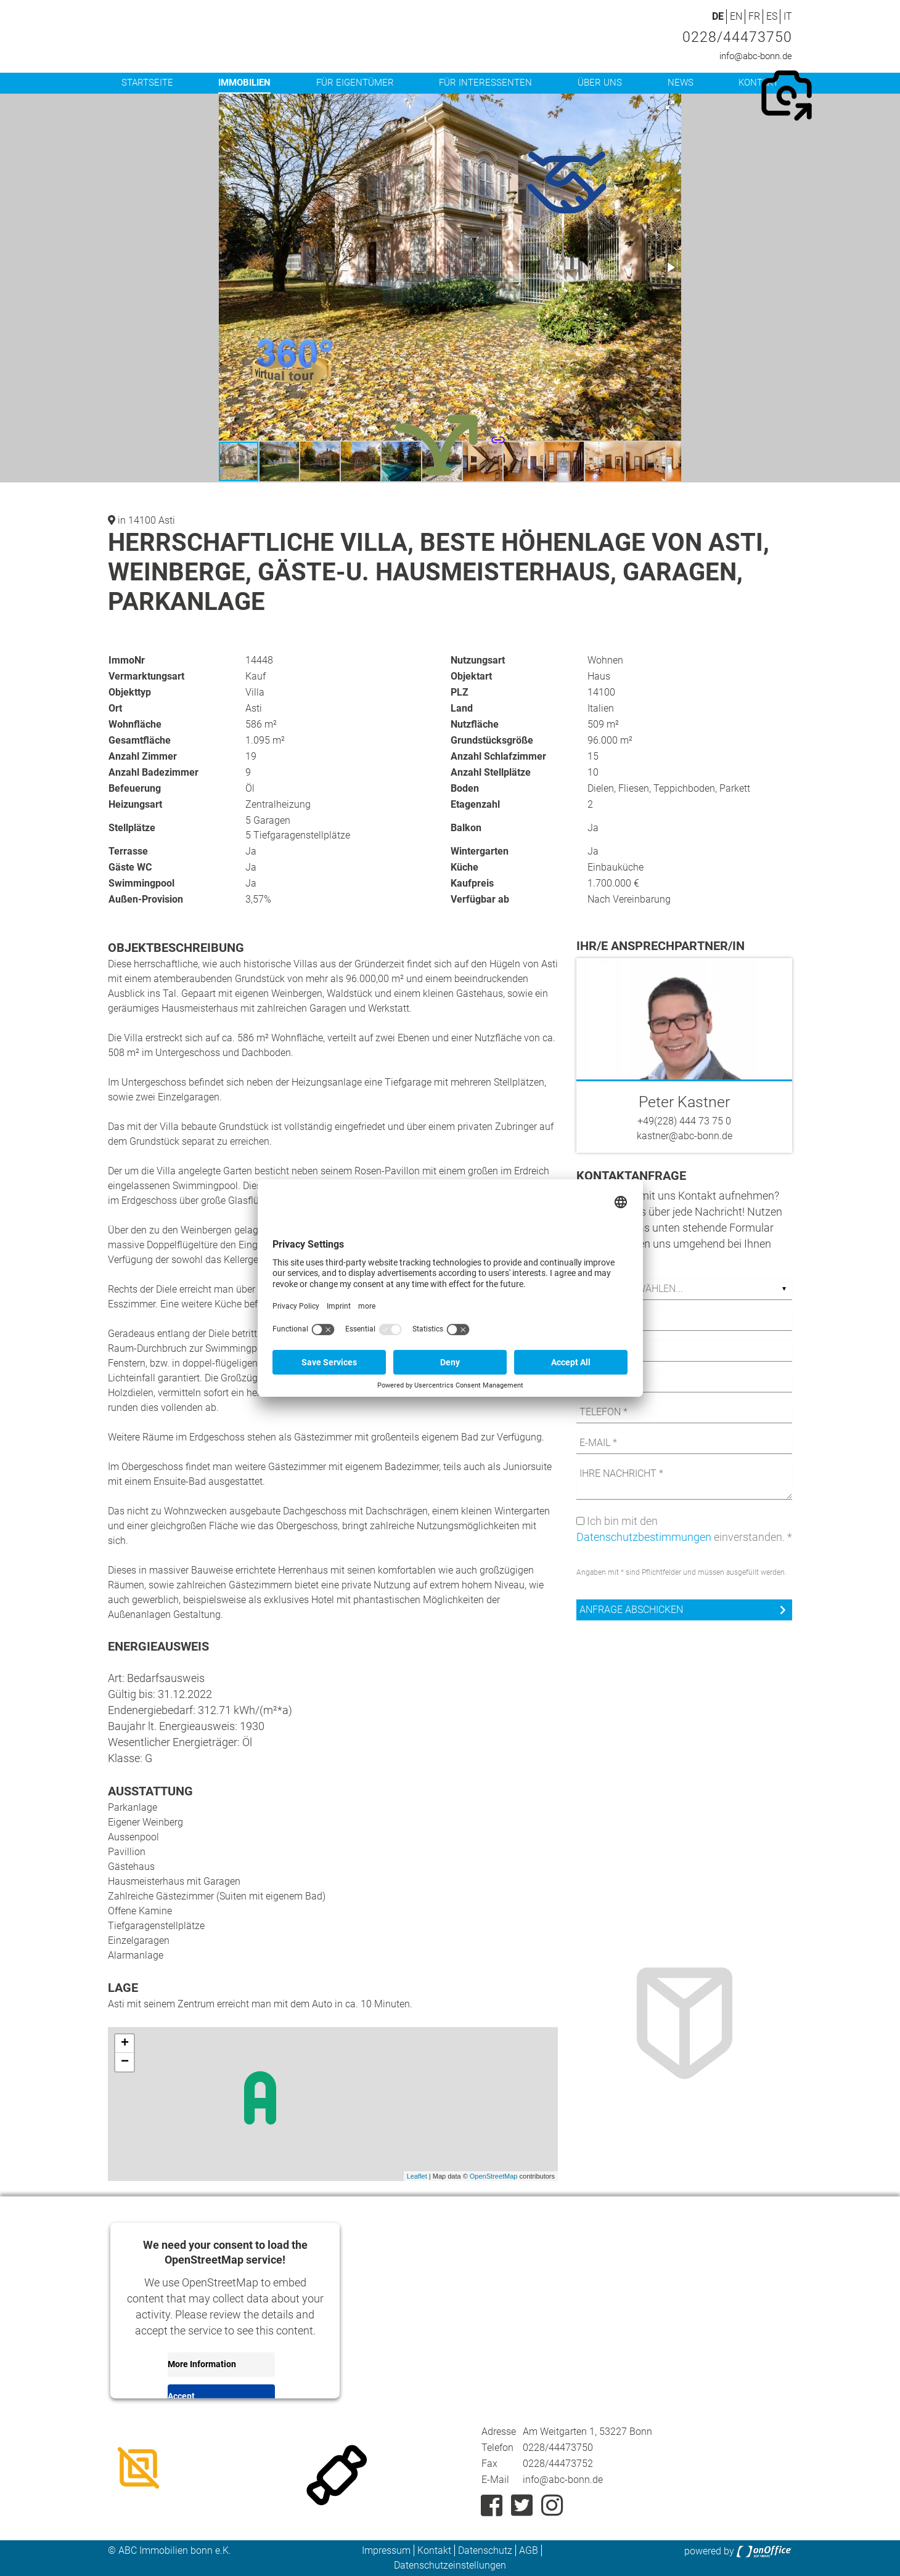  I want to click on indicates a partnership or collaboration, so click(567, 181).